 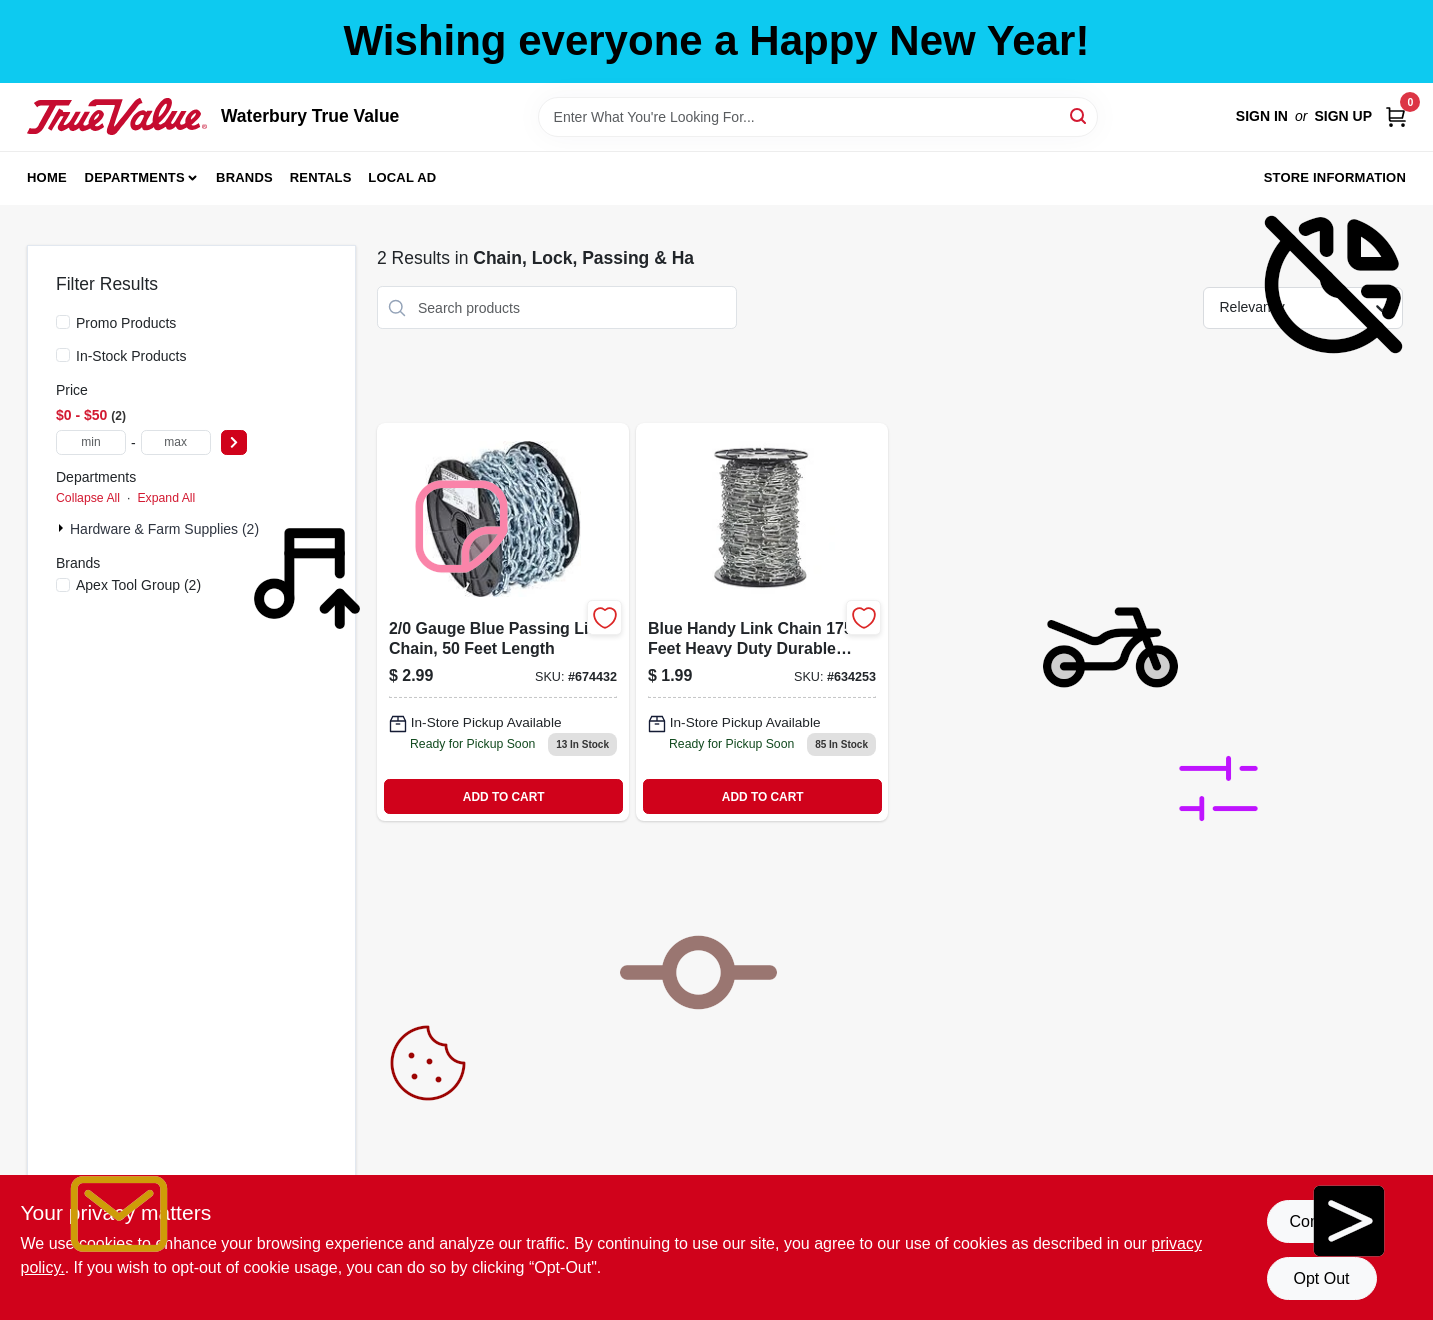 I want to click on adjust settings or preferences, so click(x=1218, y=788).